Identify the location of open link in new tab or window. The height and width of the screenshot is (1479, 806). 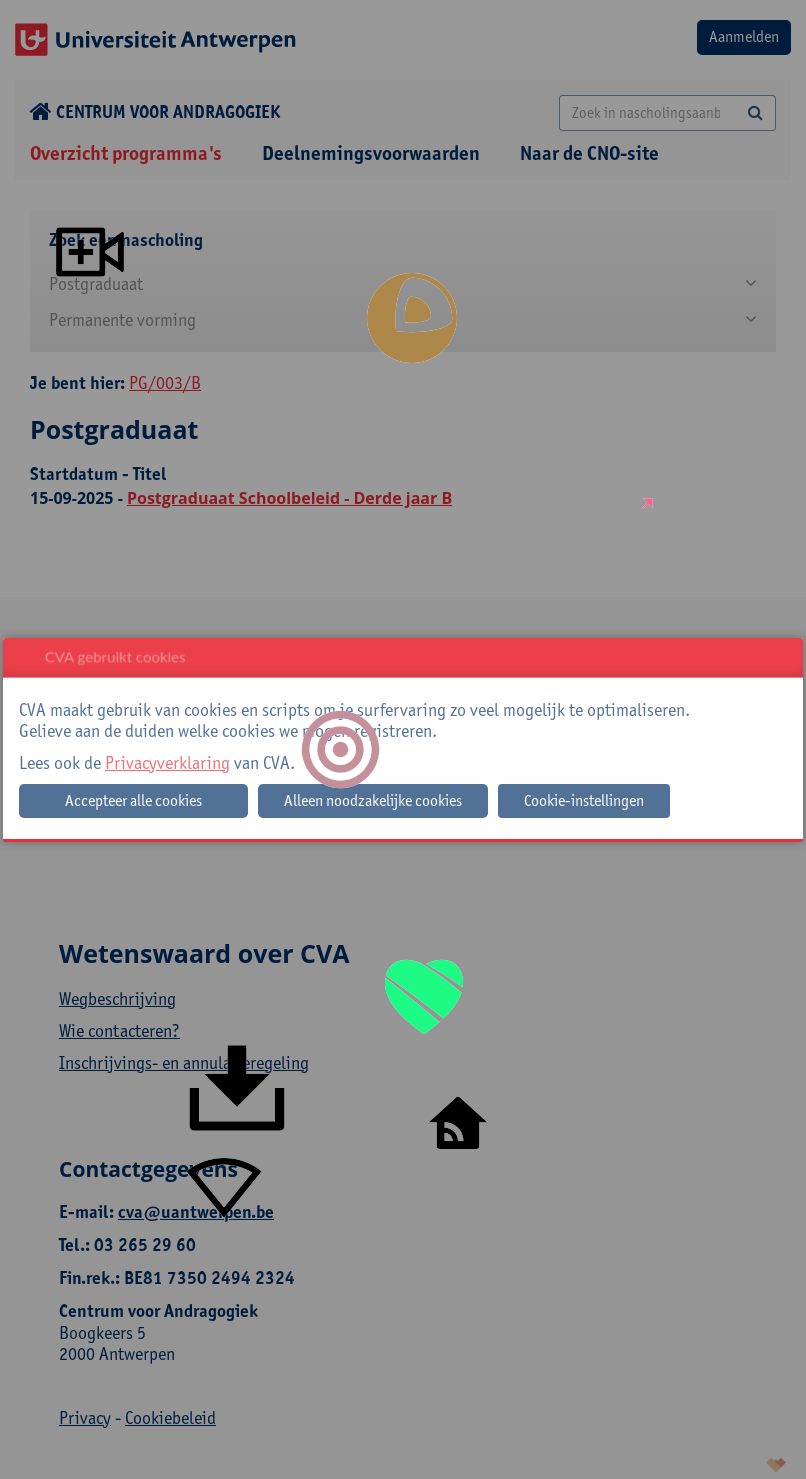
(647, 503).